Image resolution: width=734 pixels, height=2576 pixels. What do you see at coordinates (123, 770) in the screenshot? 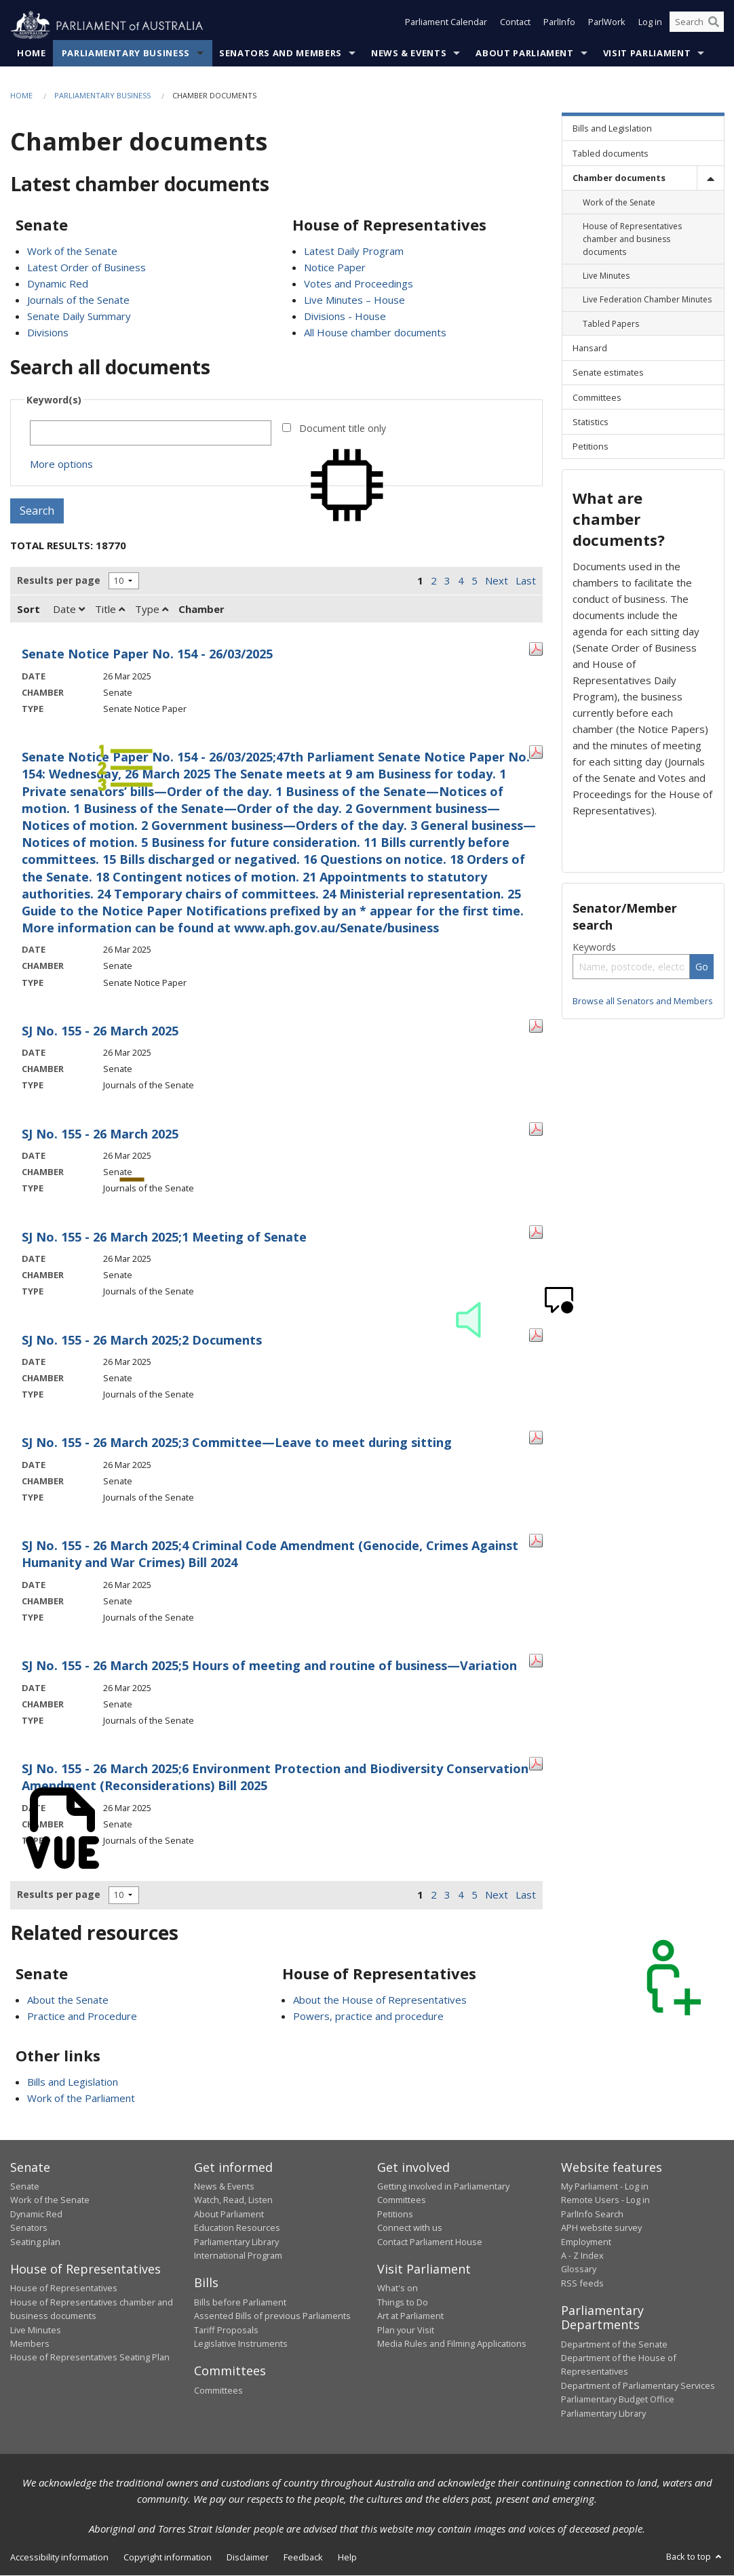
I see `create a numbered list` at bounding box center [123, 770].